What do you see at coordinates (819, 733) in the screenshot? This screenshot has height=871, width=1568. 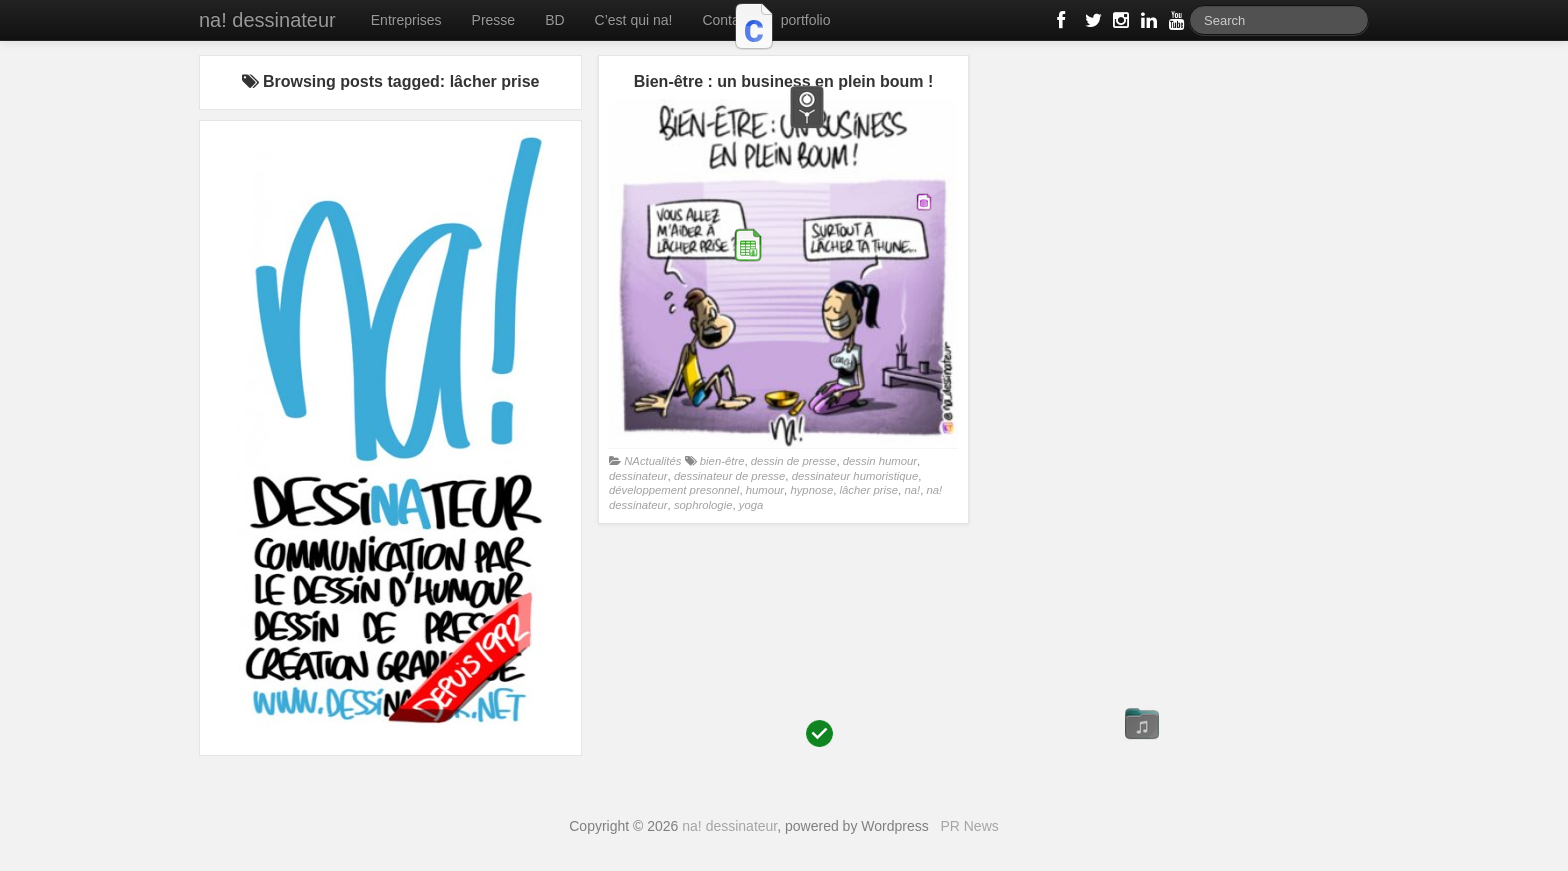 I see `indicates a selected or checked item` at bounding box center [819, 733].